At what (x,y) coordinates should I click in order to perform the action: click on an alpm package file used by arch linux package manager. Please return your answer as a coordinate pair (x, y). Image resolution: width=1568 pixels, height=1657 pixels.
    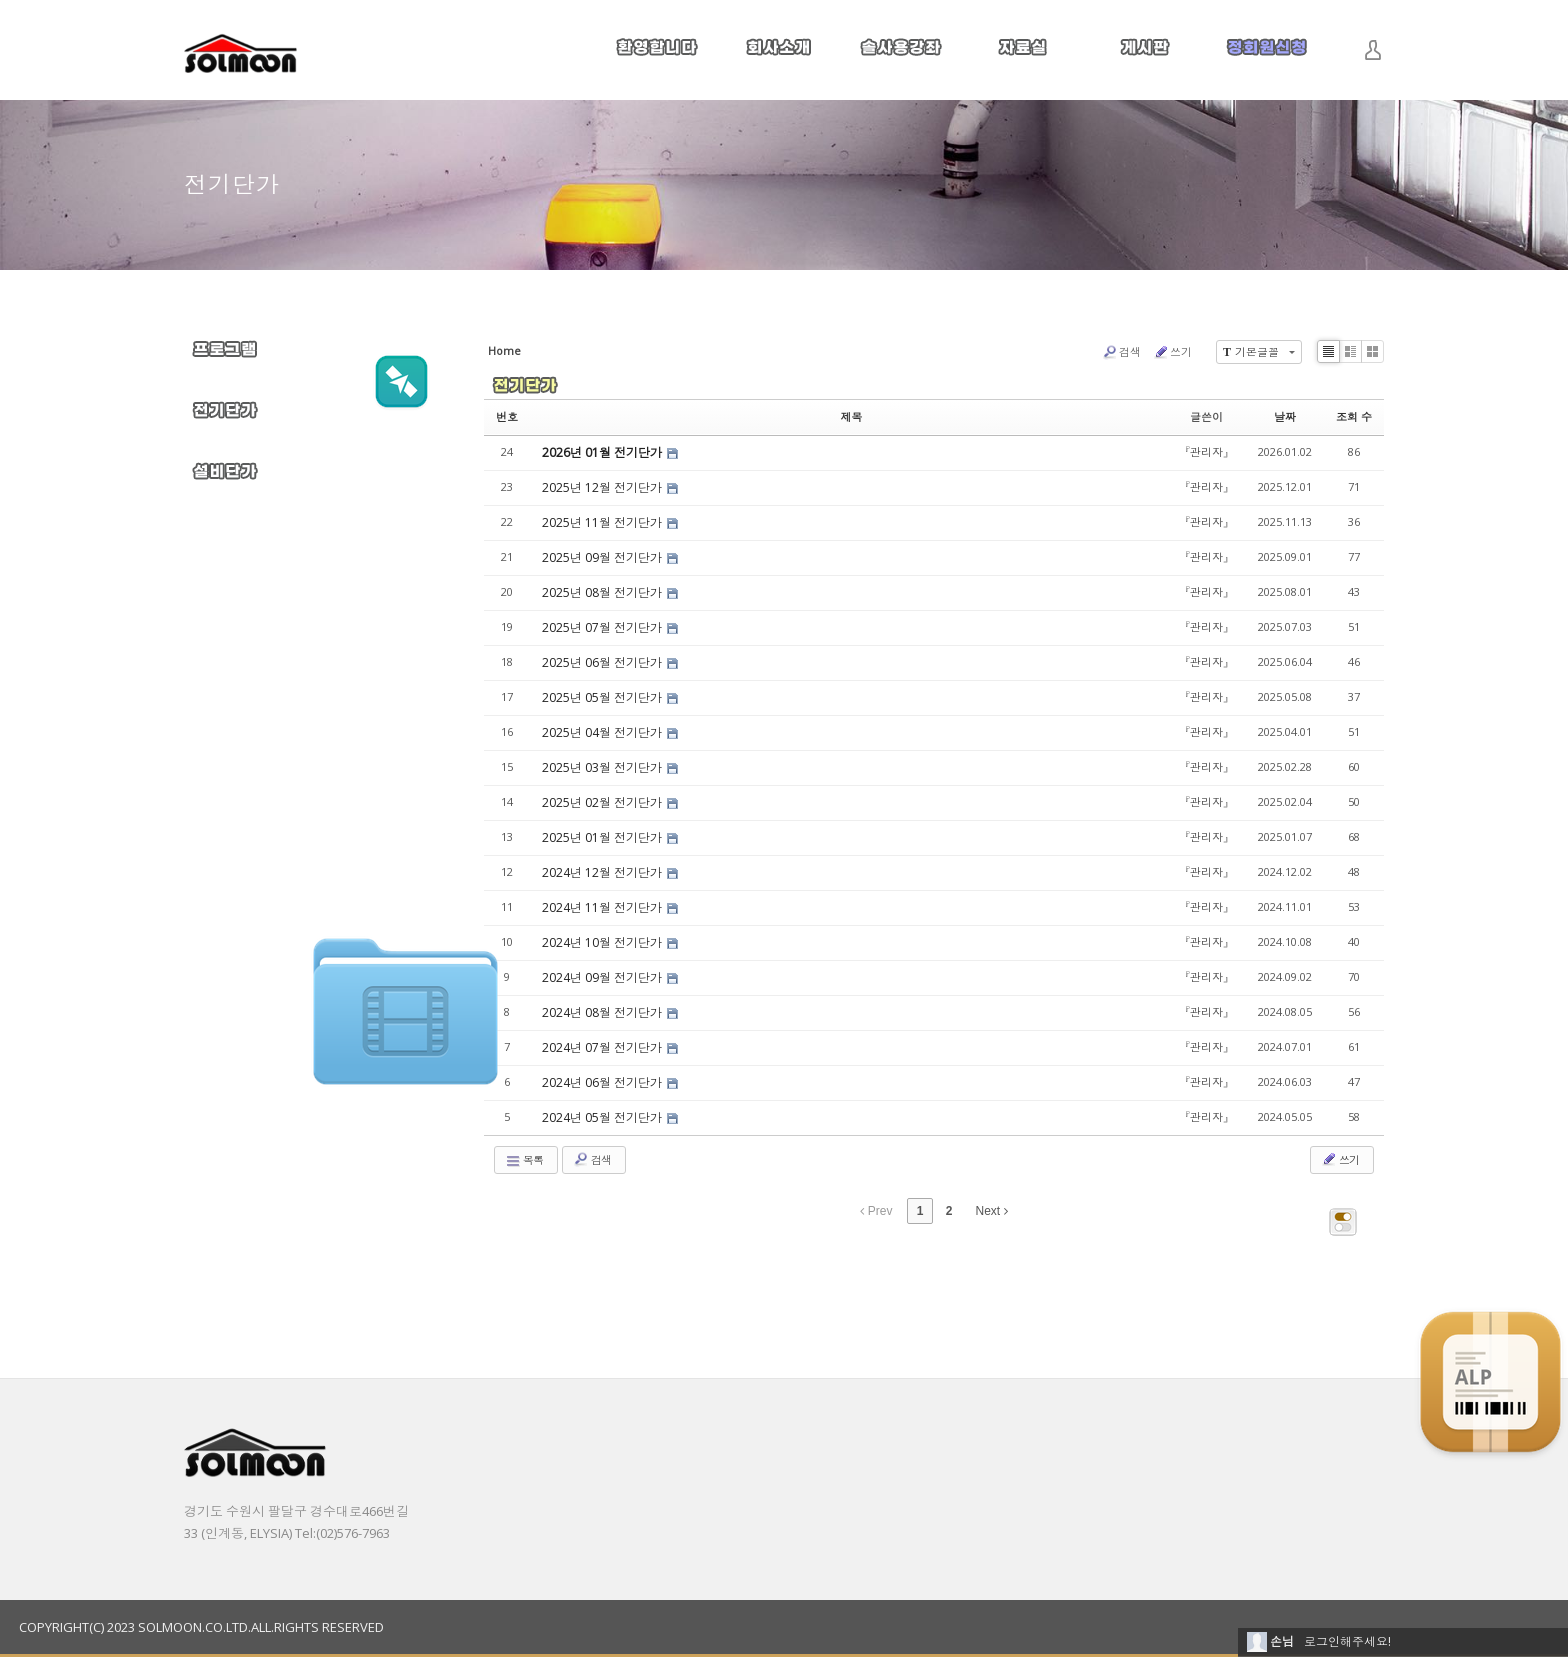
    Looking at the image, I should click on (1490, 1384).